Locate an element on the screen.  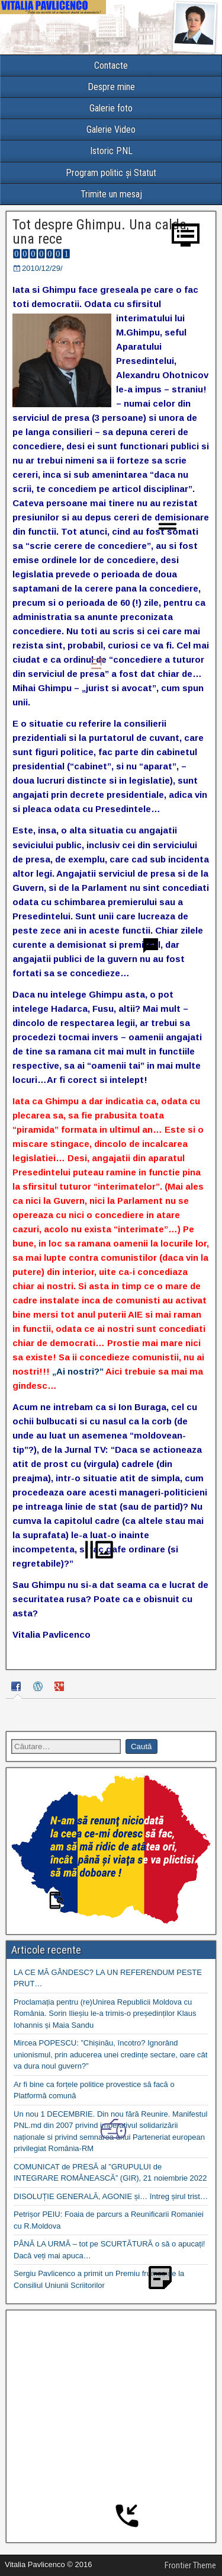
access DVR or recorded content is located at coordinates (185, 235).